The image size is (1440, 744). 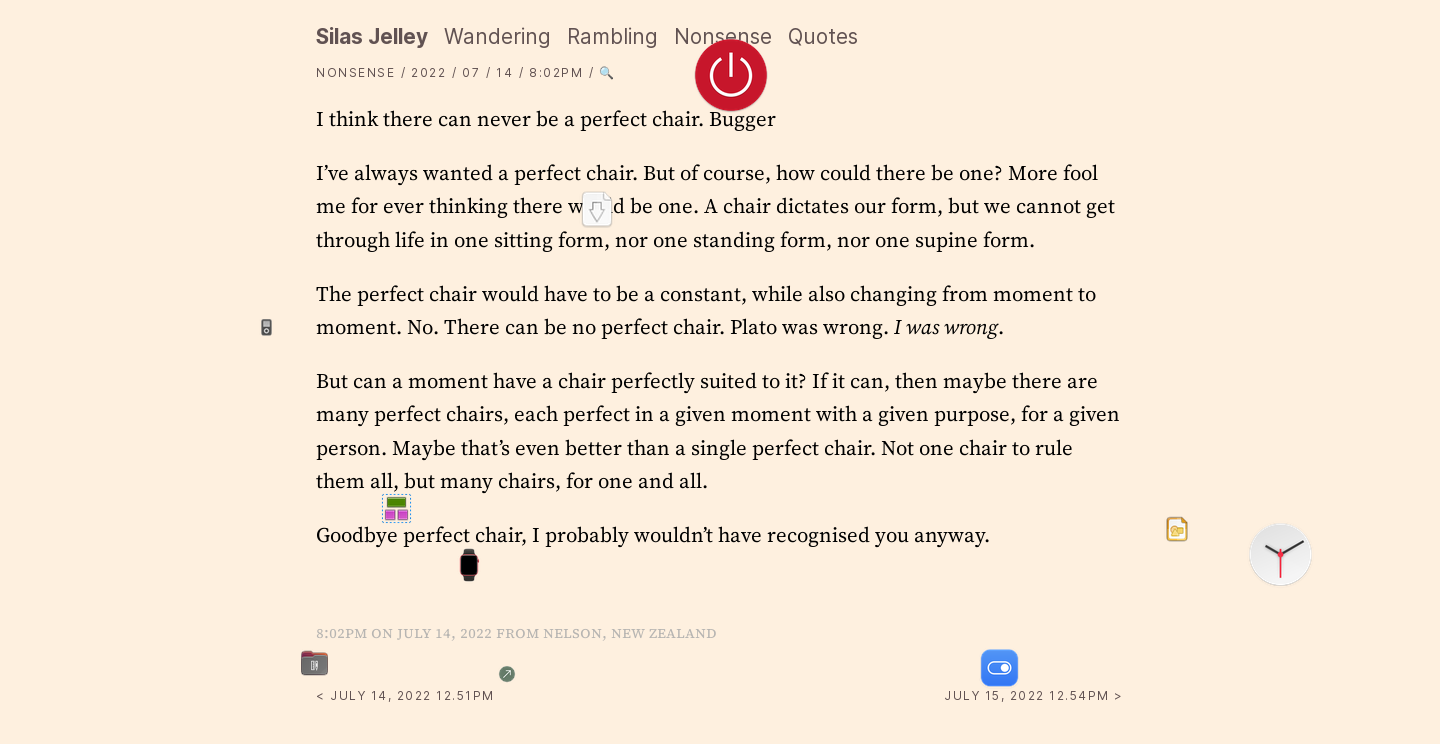 I want to click on install a file or package, so click(x=597, y=209).